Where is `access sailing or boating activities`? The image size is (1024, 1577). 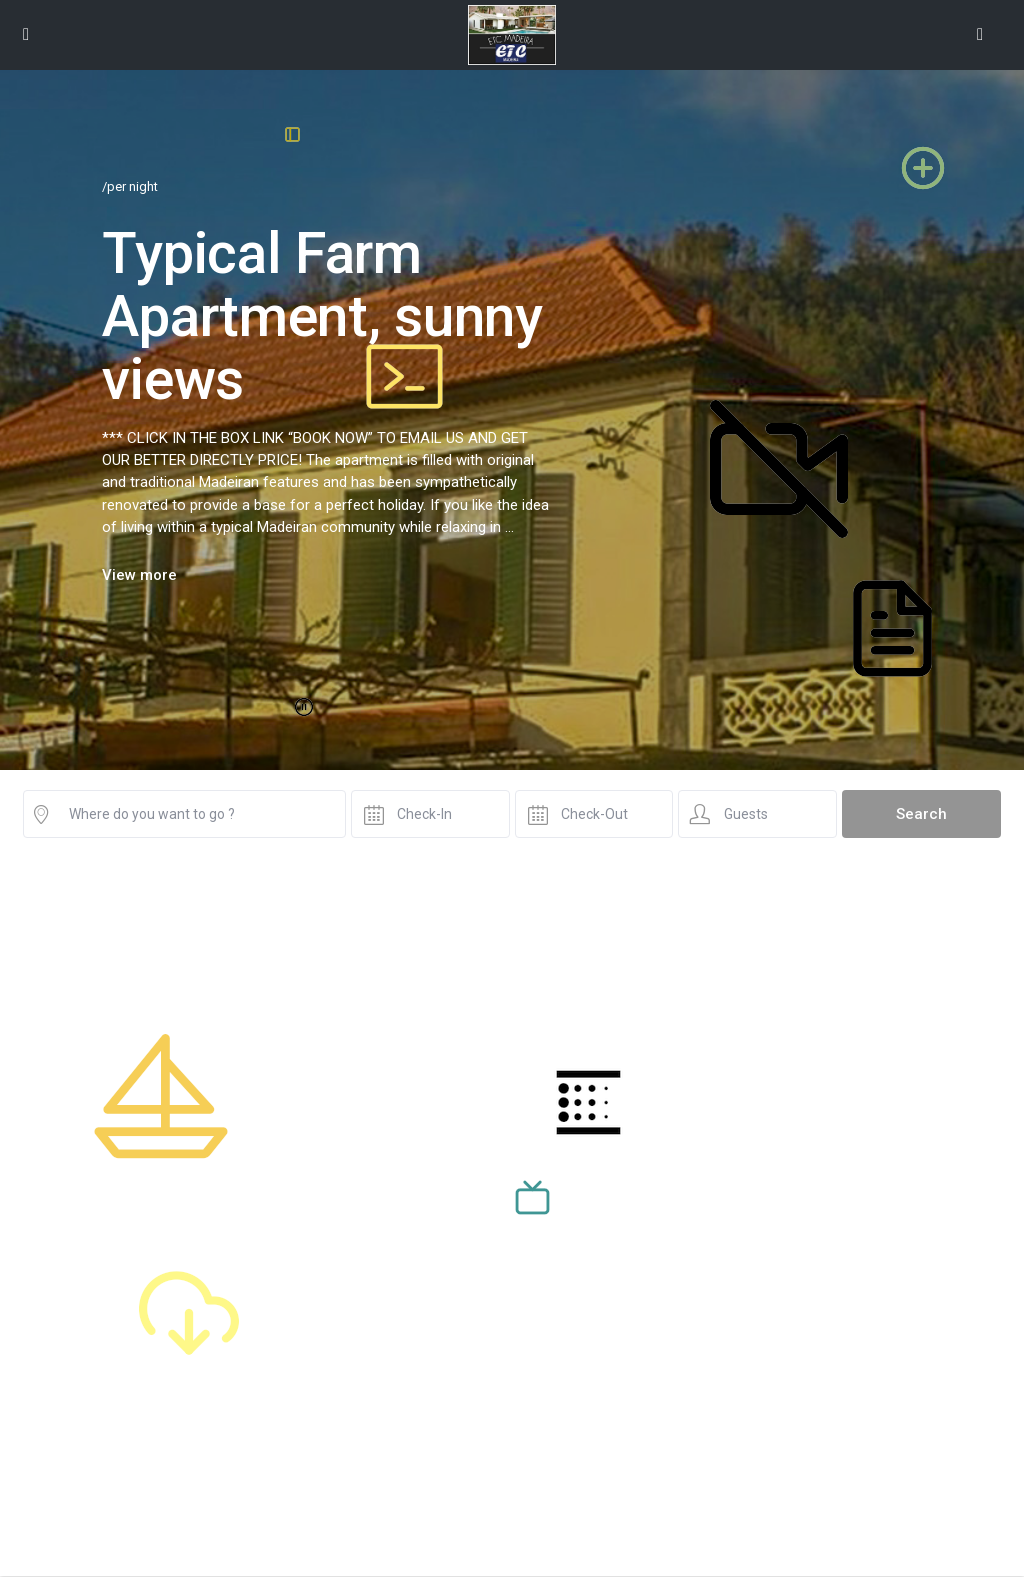 access sailing or boating activities is located at coordinates (161, 1105).